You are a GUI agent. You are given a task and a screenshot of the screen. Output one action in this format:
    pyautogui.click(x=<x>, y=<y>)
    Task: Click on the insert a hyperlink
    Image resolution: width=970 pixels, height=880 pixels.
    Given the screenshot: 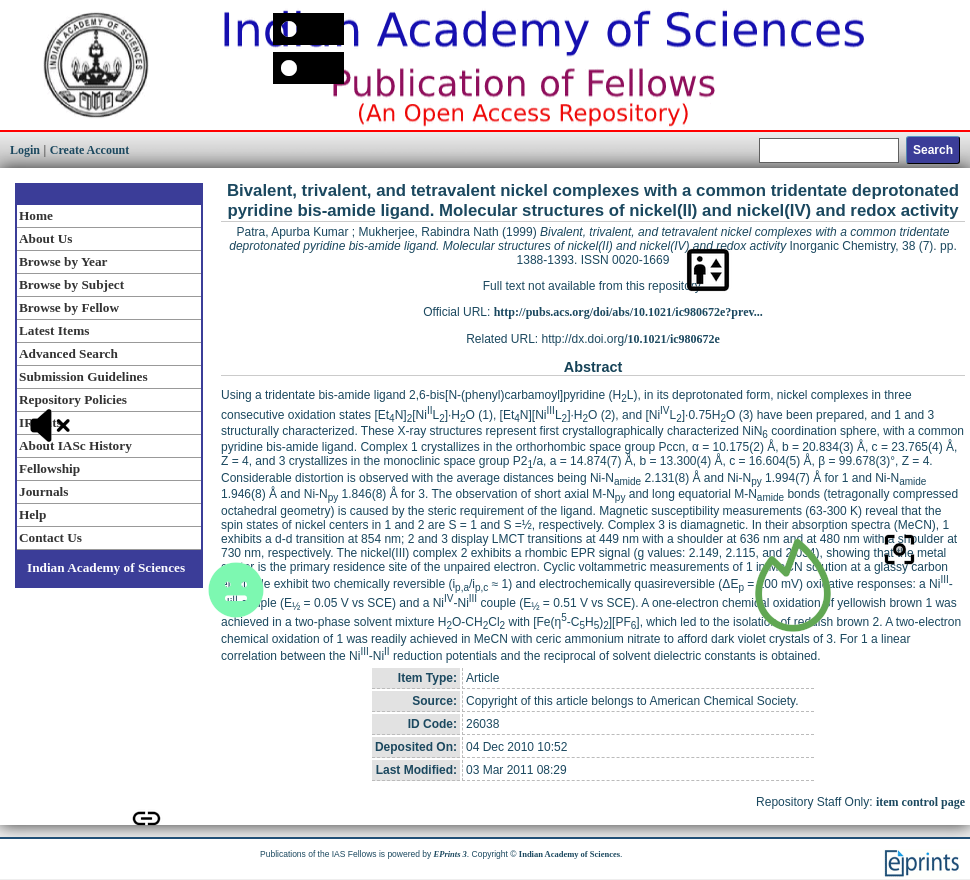 What is the action you would take?
    pyautogui.click(x=146, y=818)
    